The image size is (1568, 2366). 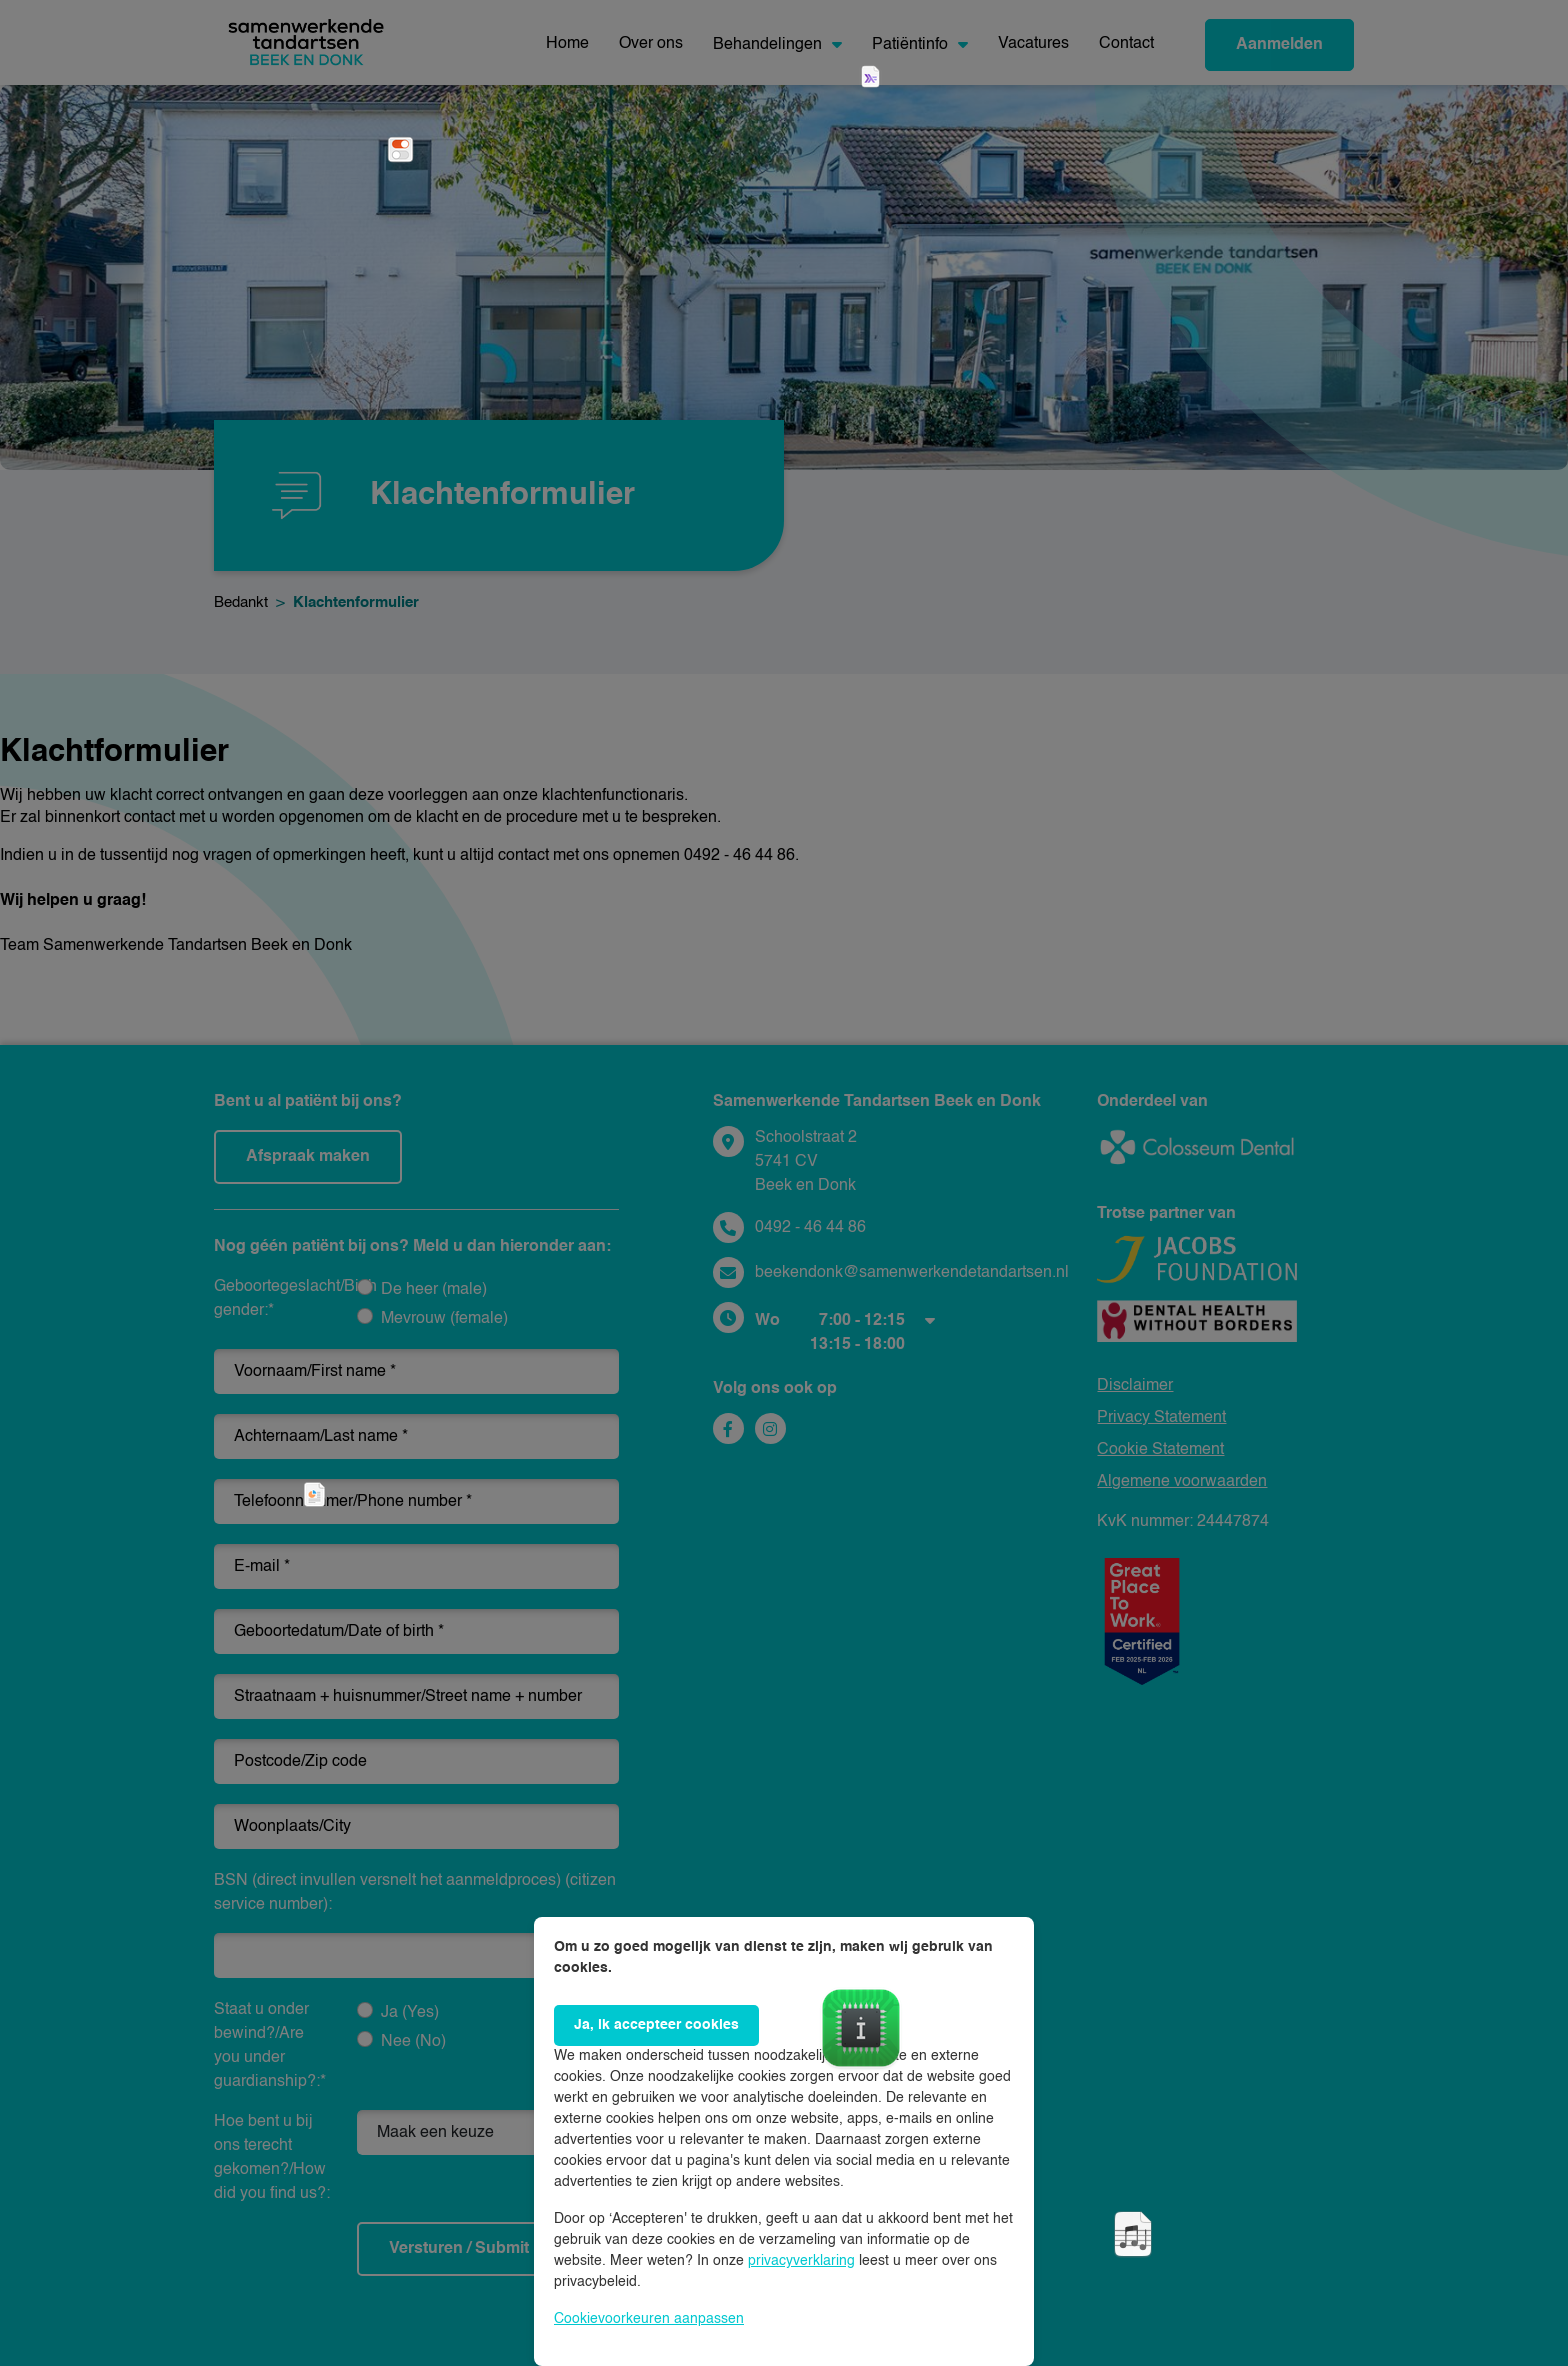 I want to click on open gnome tweaks application, so click(x=400, y=149).